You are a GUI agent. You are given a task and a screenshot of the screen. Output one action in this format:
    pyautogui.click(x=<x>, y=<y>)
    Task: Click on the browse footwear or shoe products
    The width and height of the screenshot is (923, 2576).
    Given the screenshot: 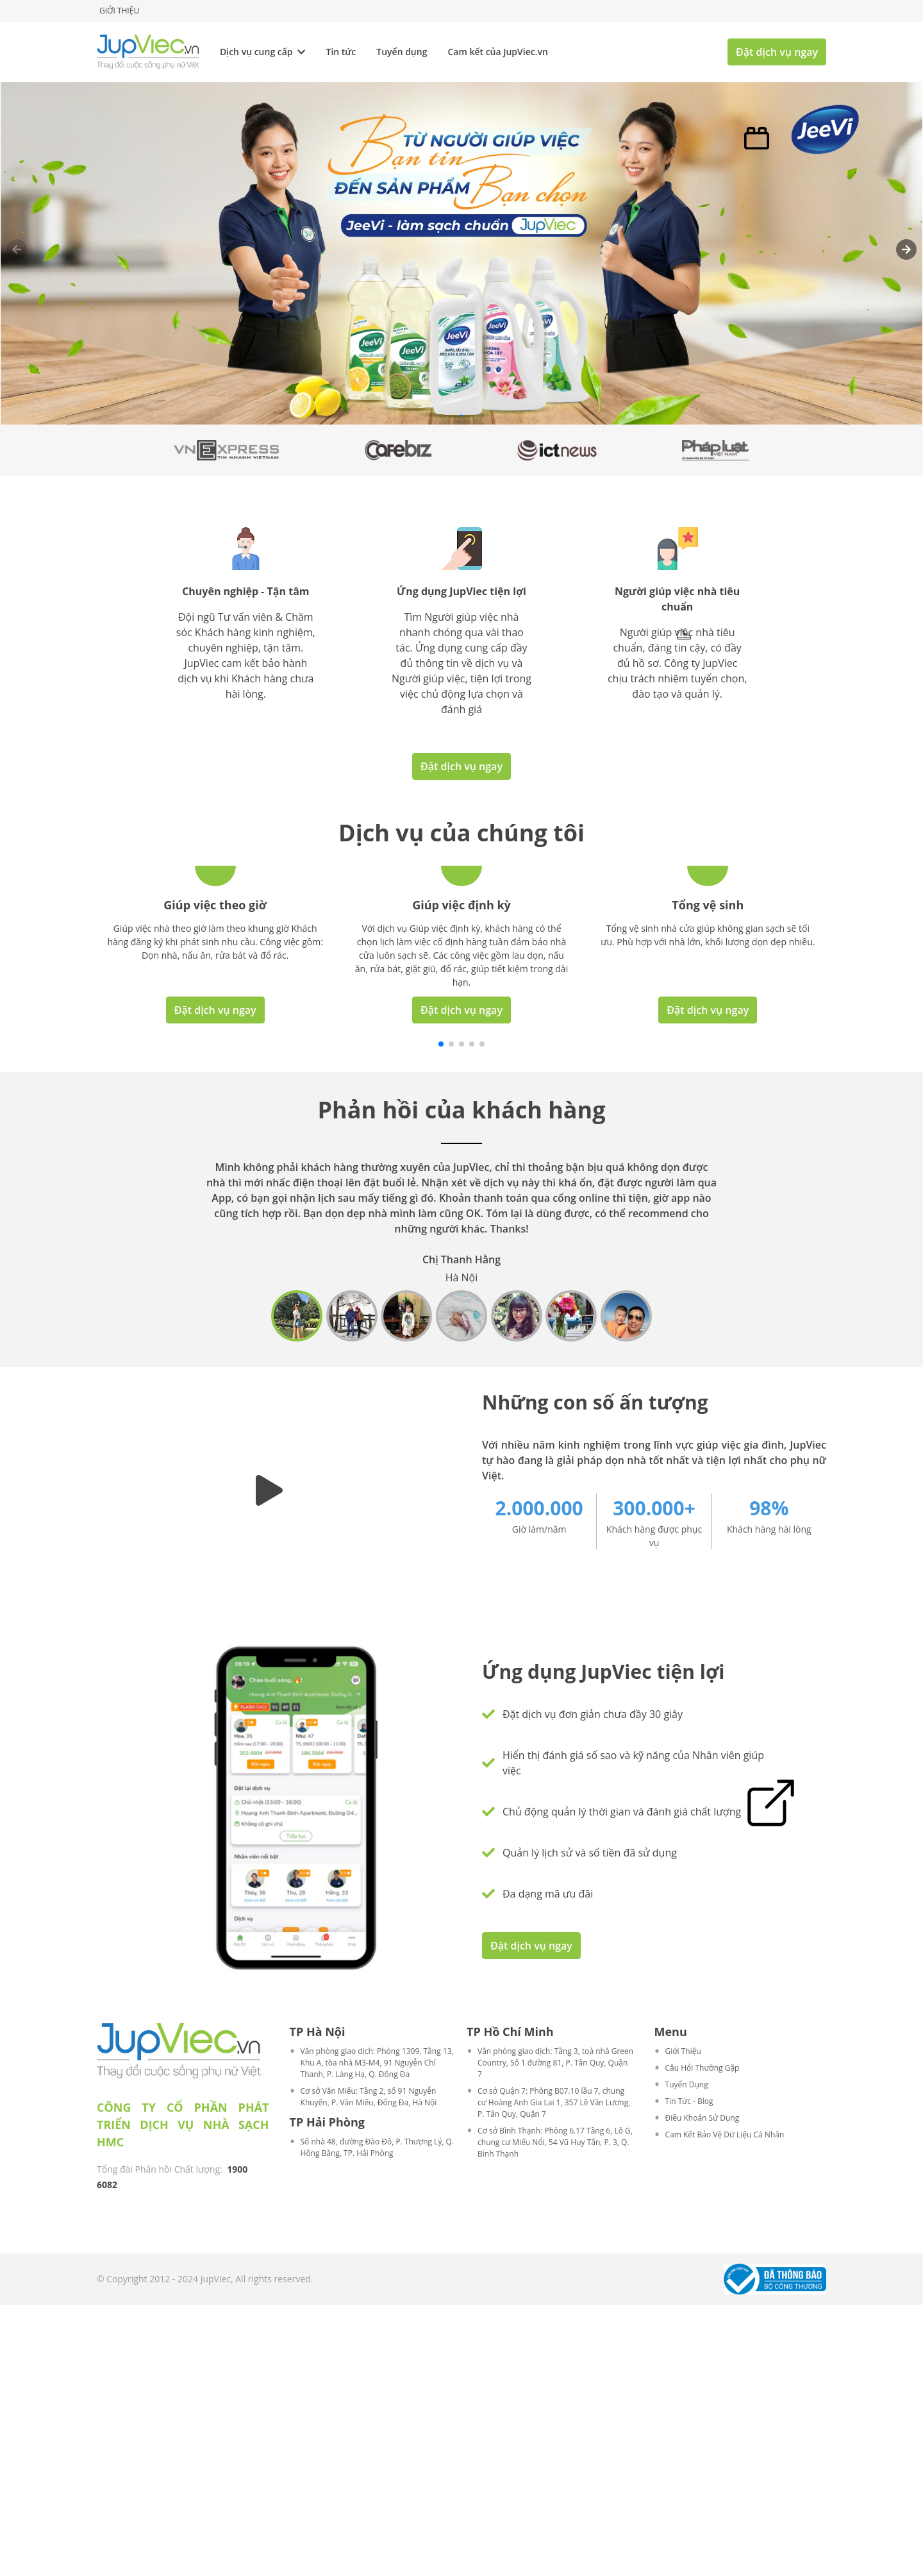 What is the action you would take?
    pyautogui.click(x=683, y=635)
    